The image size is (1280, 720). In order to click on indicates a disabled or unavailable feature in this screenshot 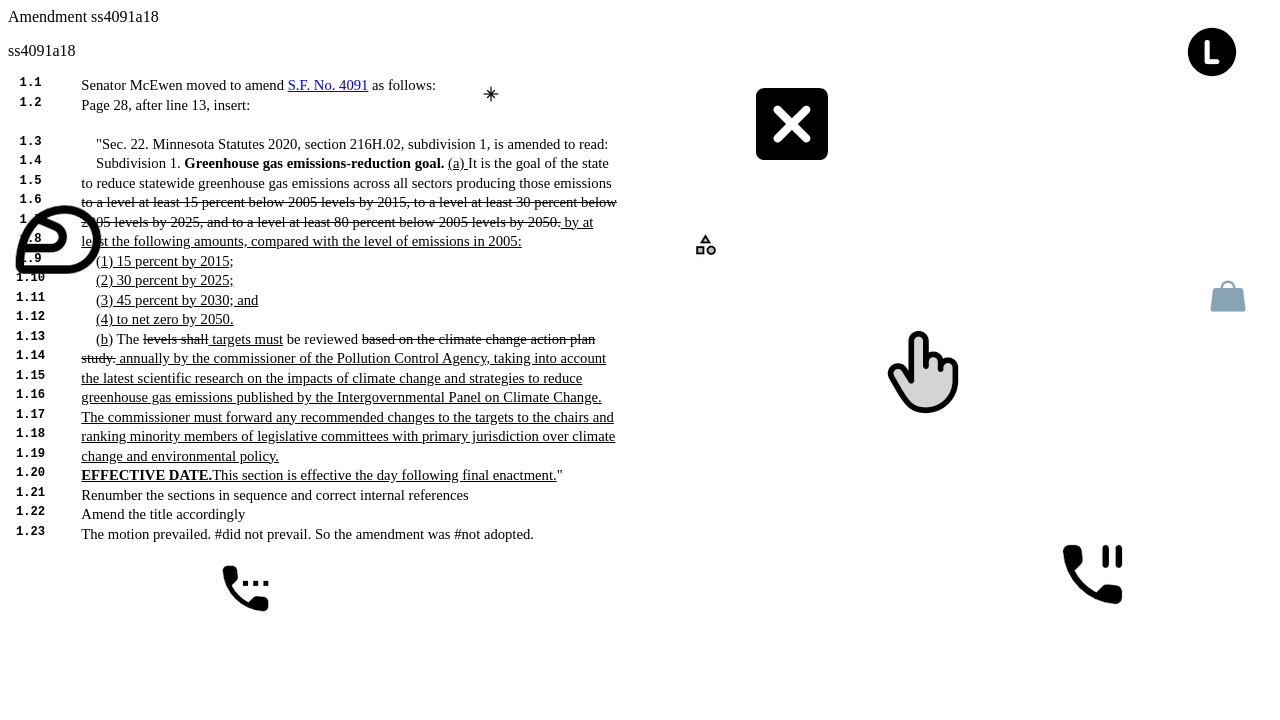, I will do `click(792, 124)`.